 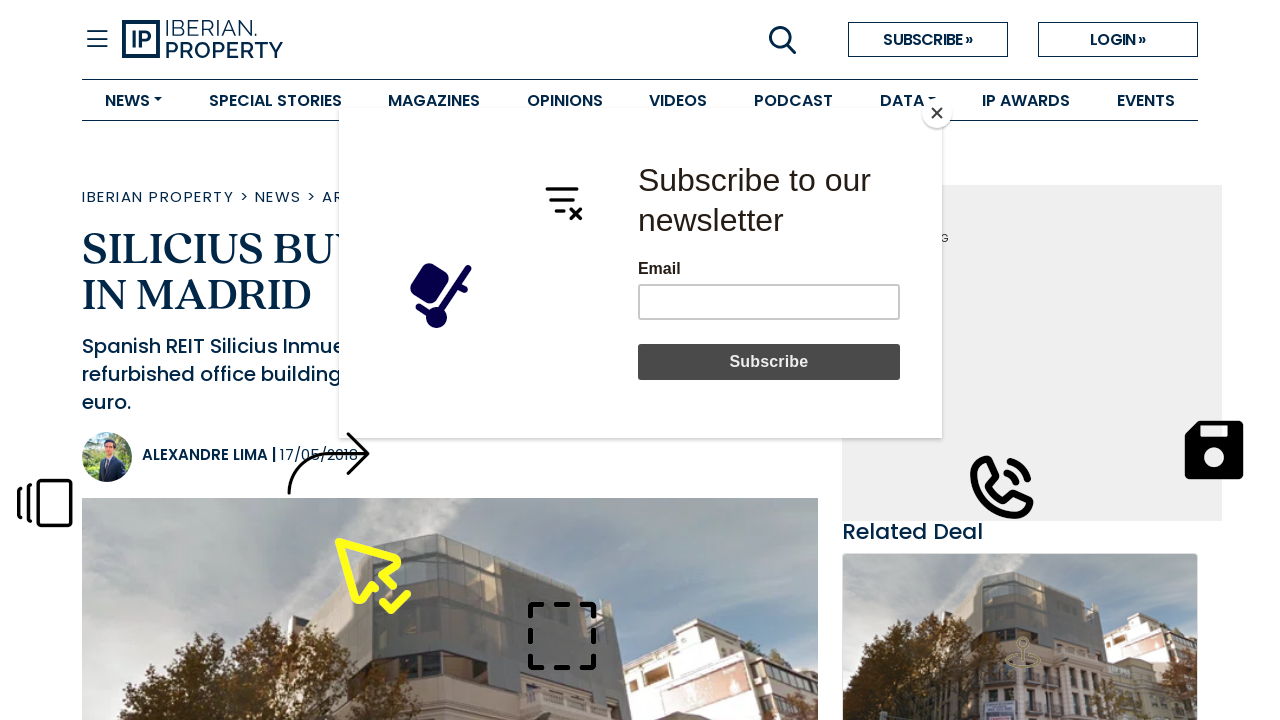 What do you see at coordinates (440, 293) in the screenshot?
I see `view your shopping cart` at bounding box center [440, 293].